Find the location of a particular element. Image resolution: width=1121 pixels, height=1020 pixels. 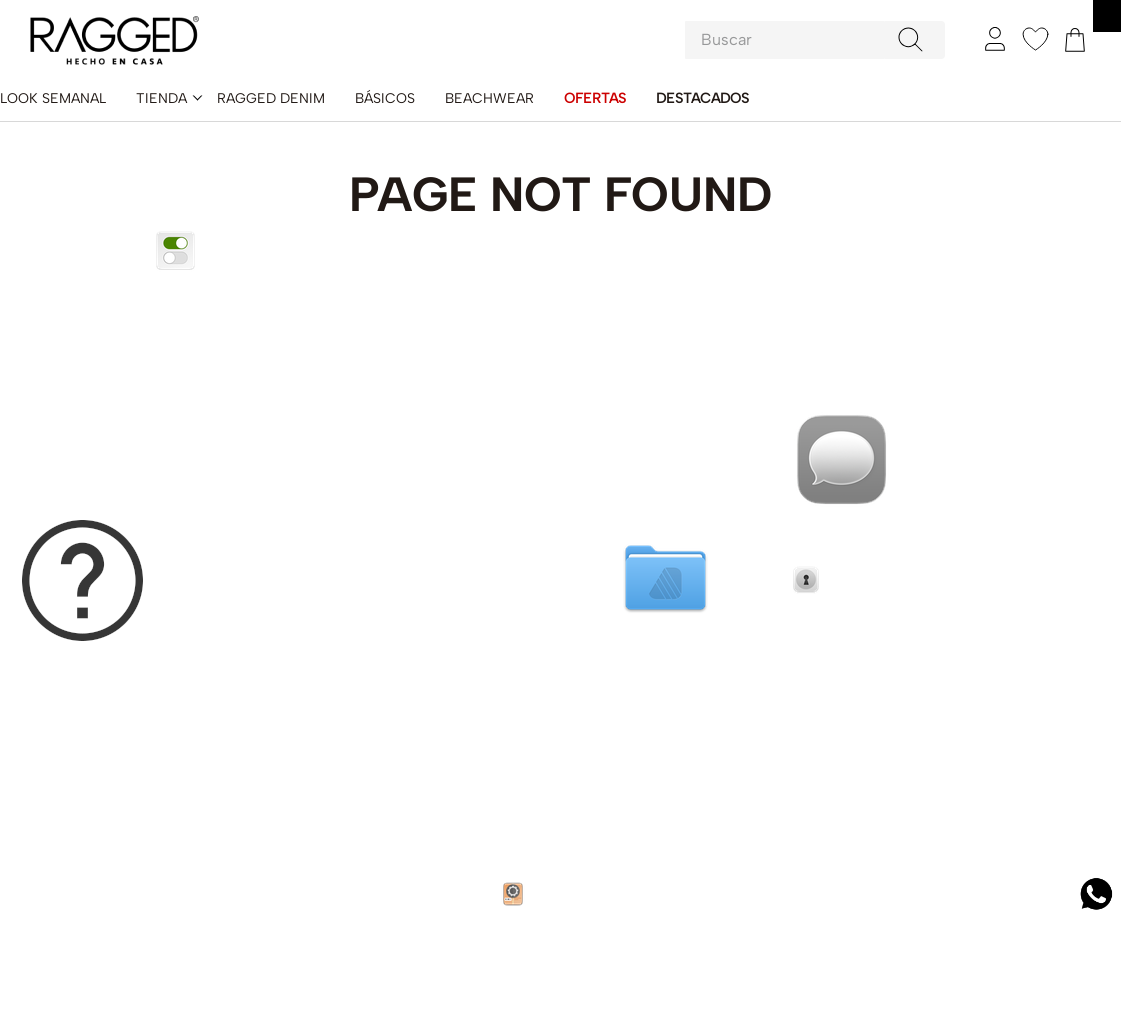

open the messages app is located at coordinates (841, 459).